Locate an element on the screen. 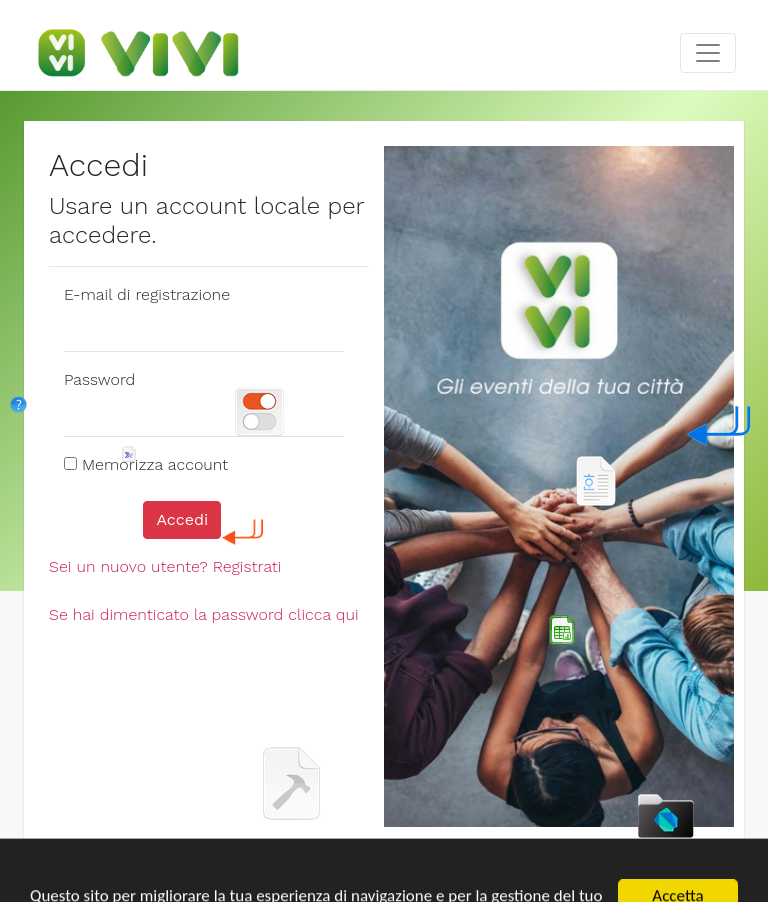 The image size is (768, 902). open dart project folder is located at coordinates (665, 817).